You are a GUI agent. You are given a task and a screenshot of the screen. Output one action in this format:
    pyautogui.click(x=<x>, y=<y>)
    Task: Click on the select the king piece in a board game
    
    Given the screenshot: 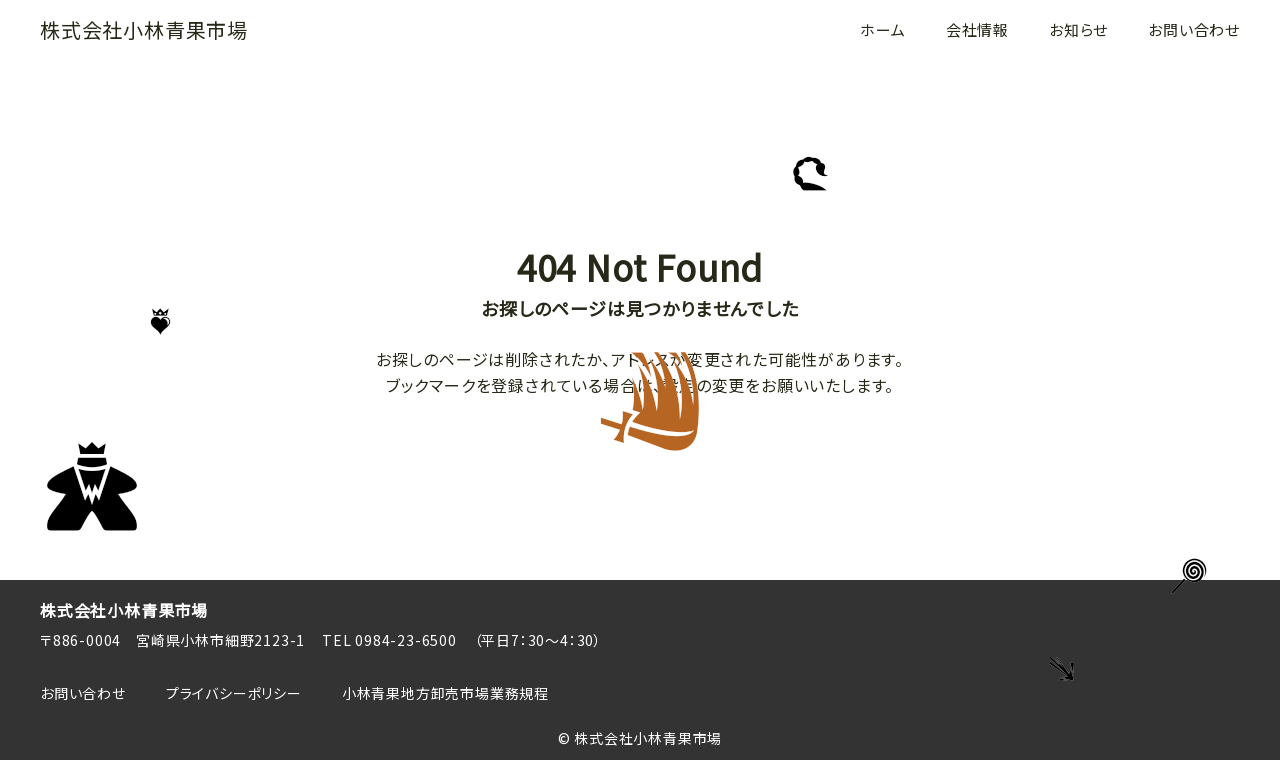 What is the action you would take?
    pyautogui.click(x=92, y=489)
    